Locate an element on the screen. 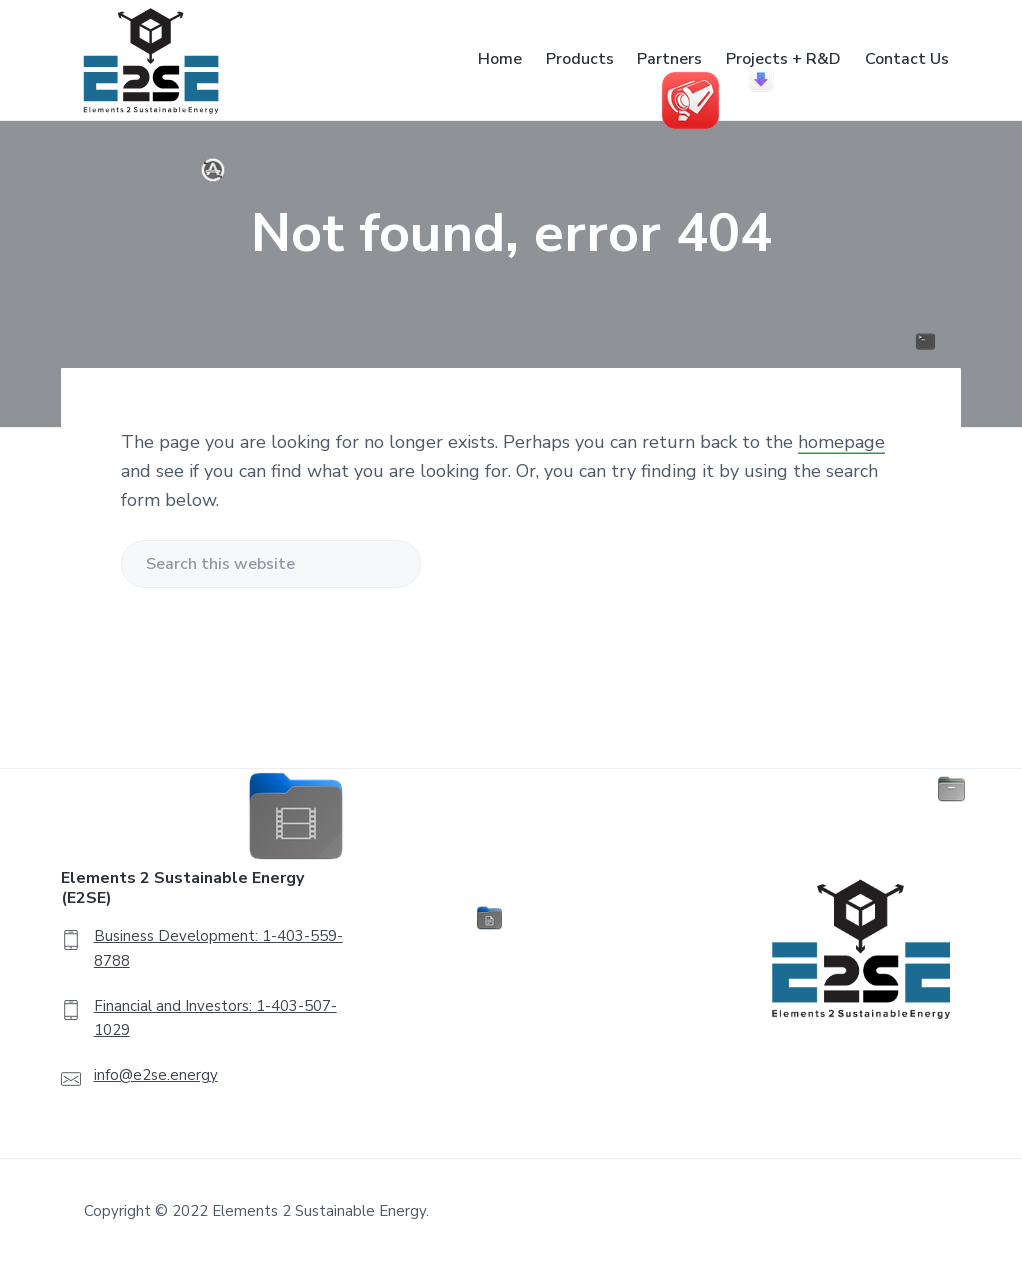 This screenshot has width=1022, height=1263. open the software update manager is located at coordinates (213, 170).